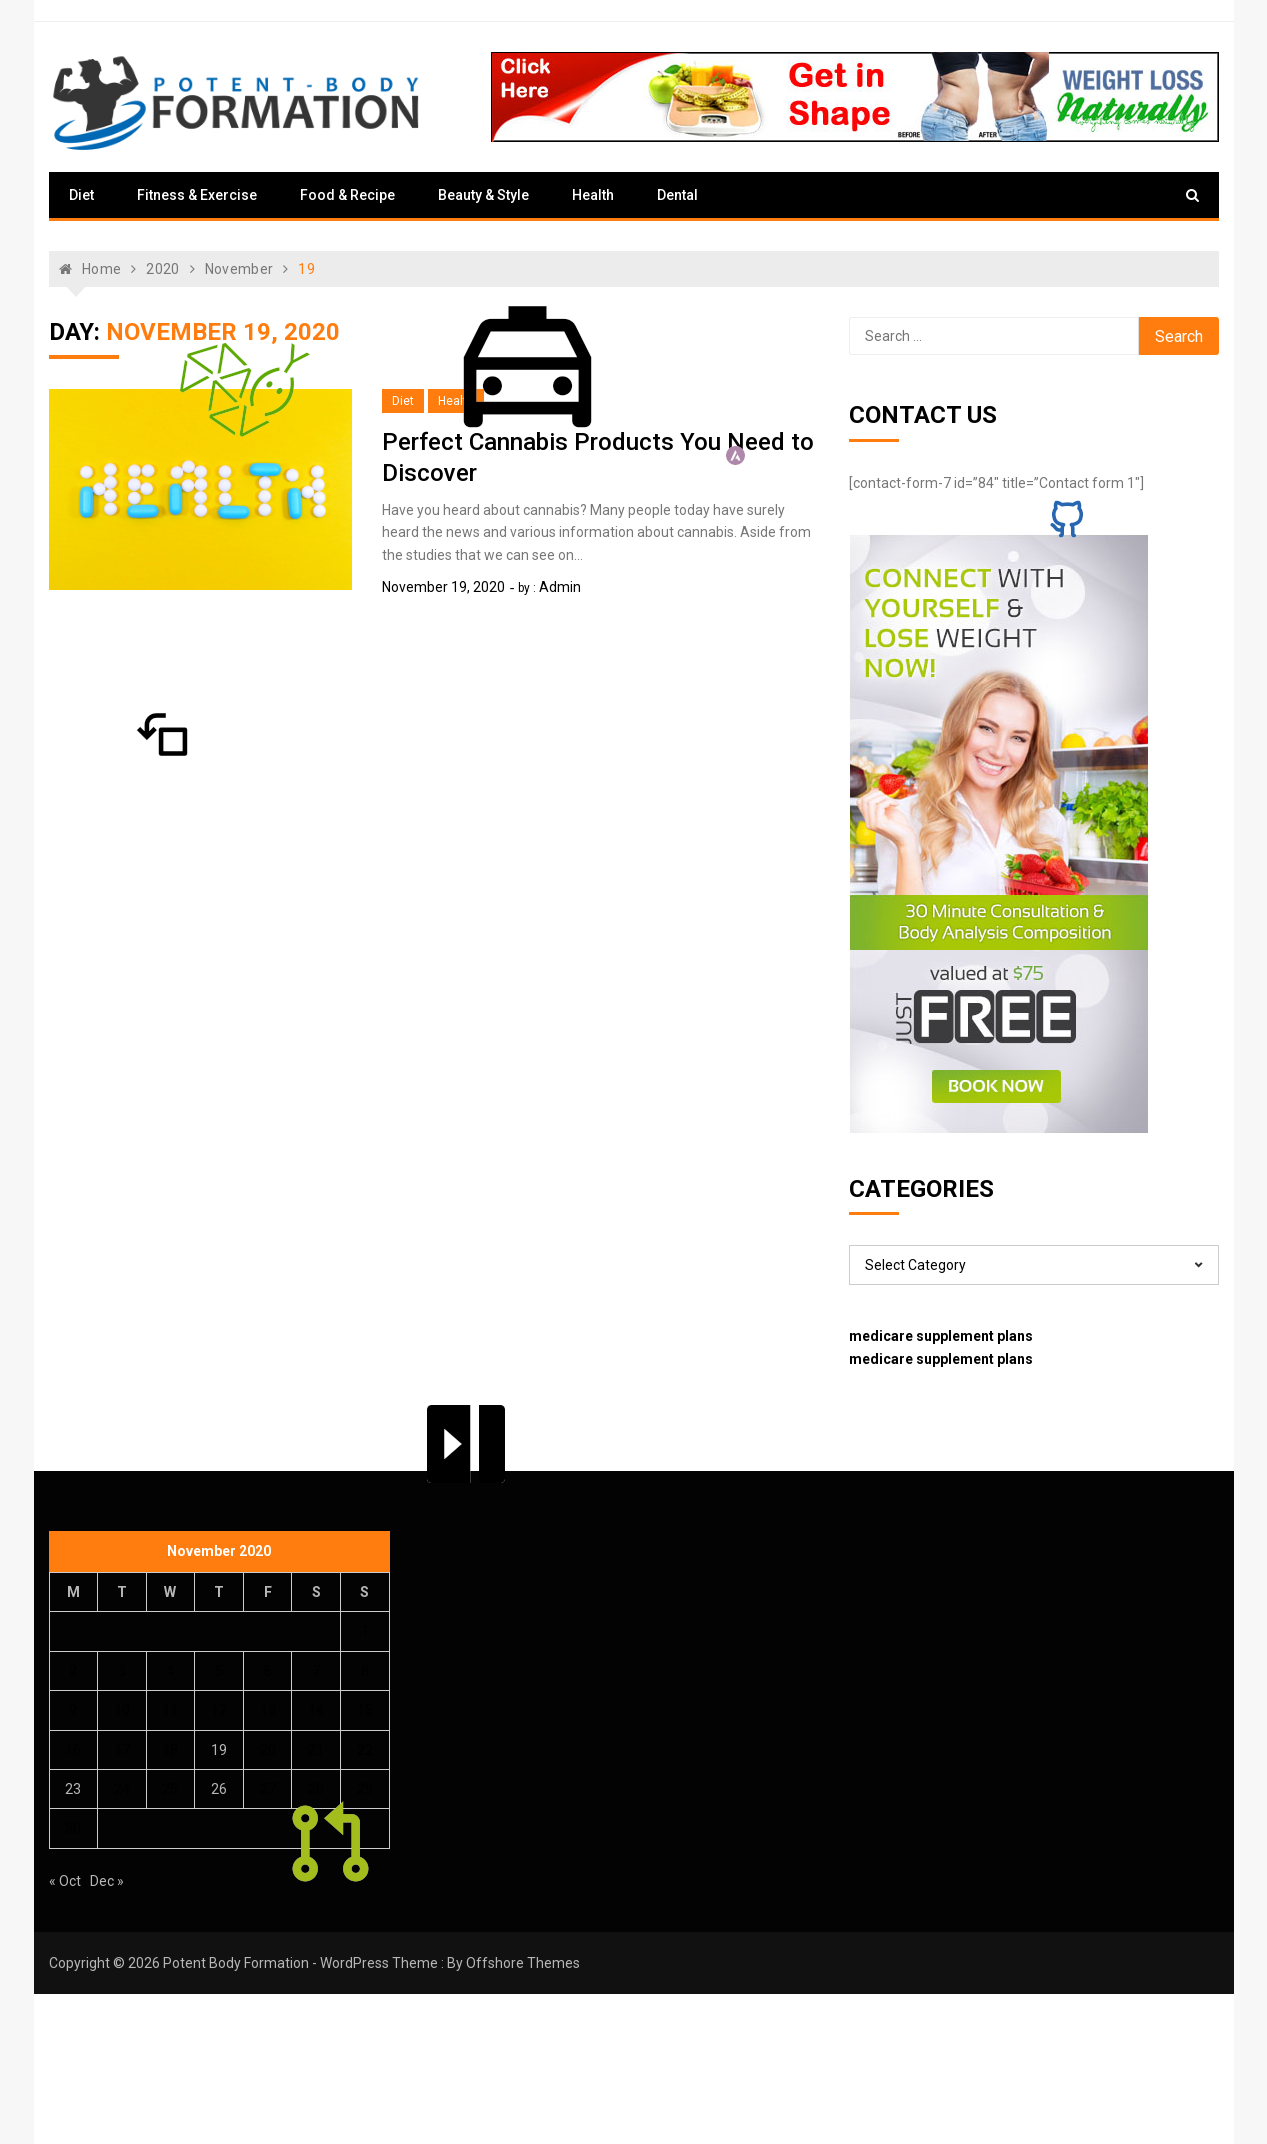 The image size is (1267, 2144). I want to click on request a taxi or cab ride, so click(527, 363).